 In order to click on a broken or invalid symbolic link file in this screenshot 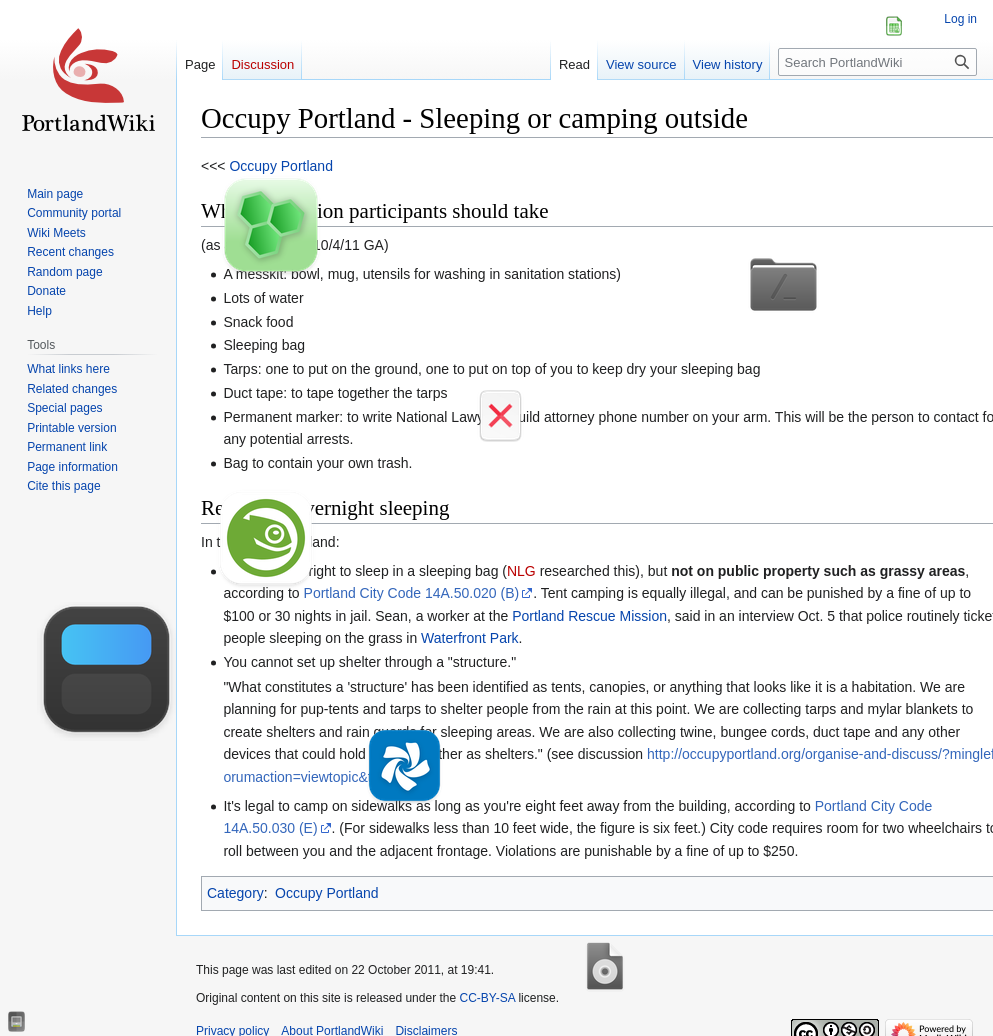, I will do `click(500, 415)`.